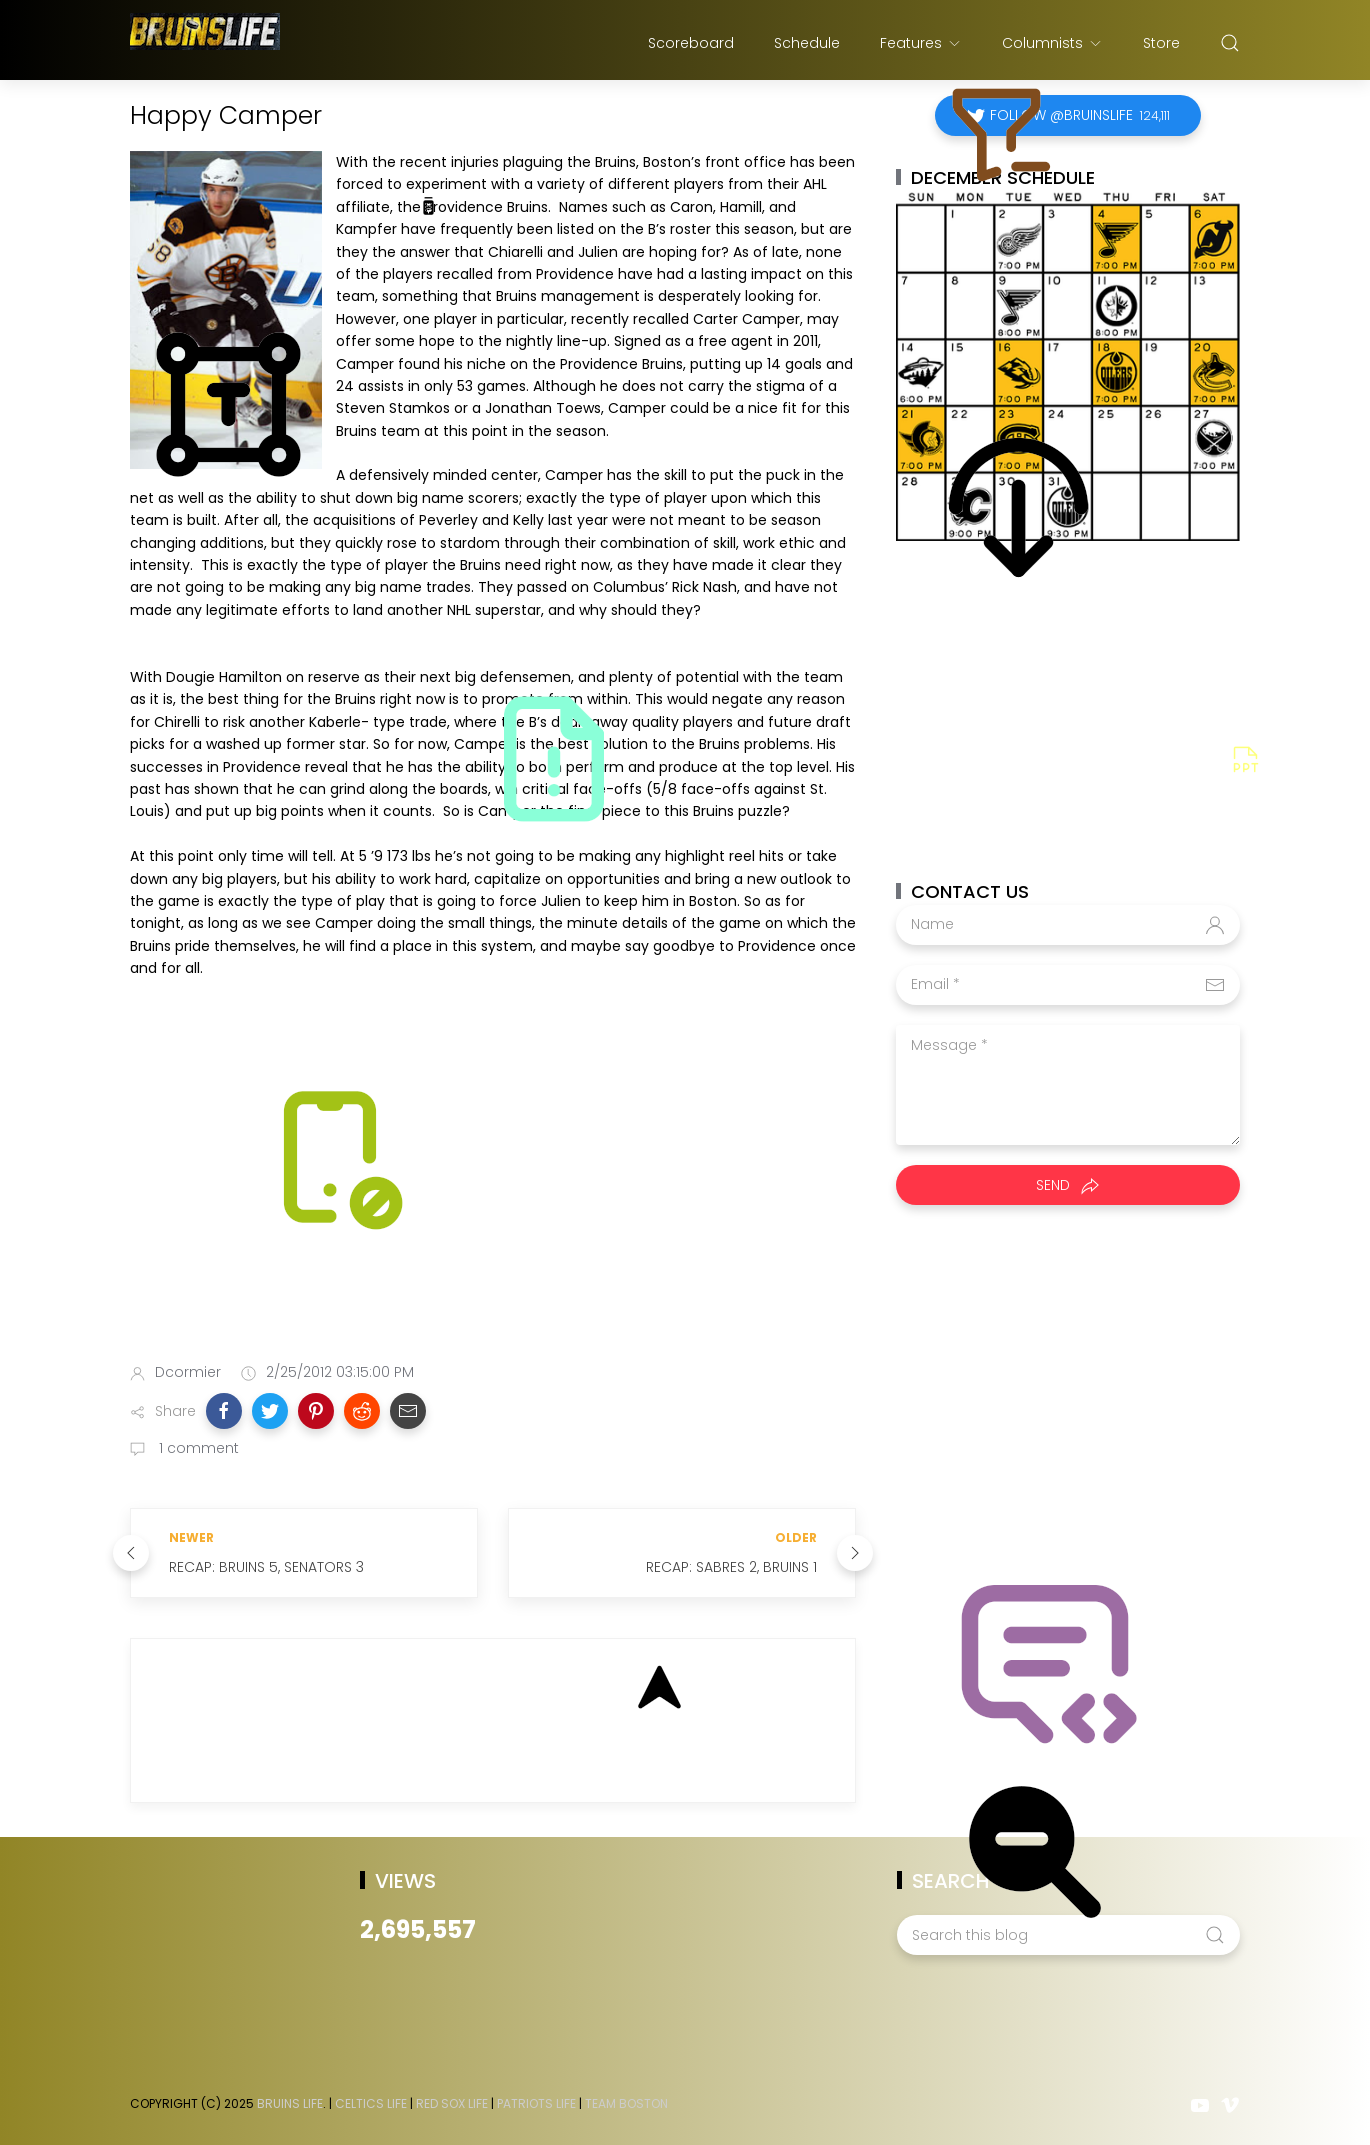 Image resolution: width=1370 pixels, height=2145 pixels. Describe the element at coordinates (1035, 1852) in the screenshot. I see `zoom out to see more content` at that location.